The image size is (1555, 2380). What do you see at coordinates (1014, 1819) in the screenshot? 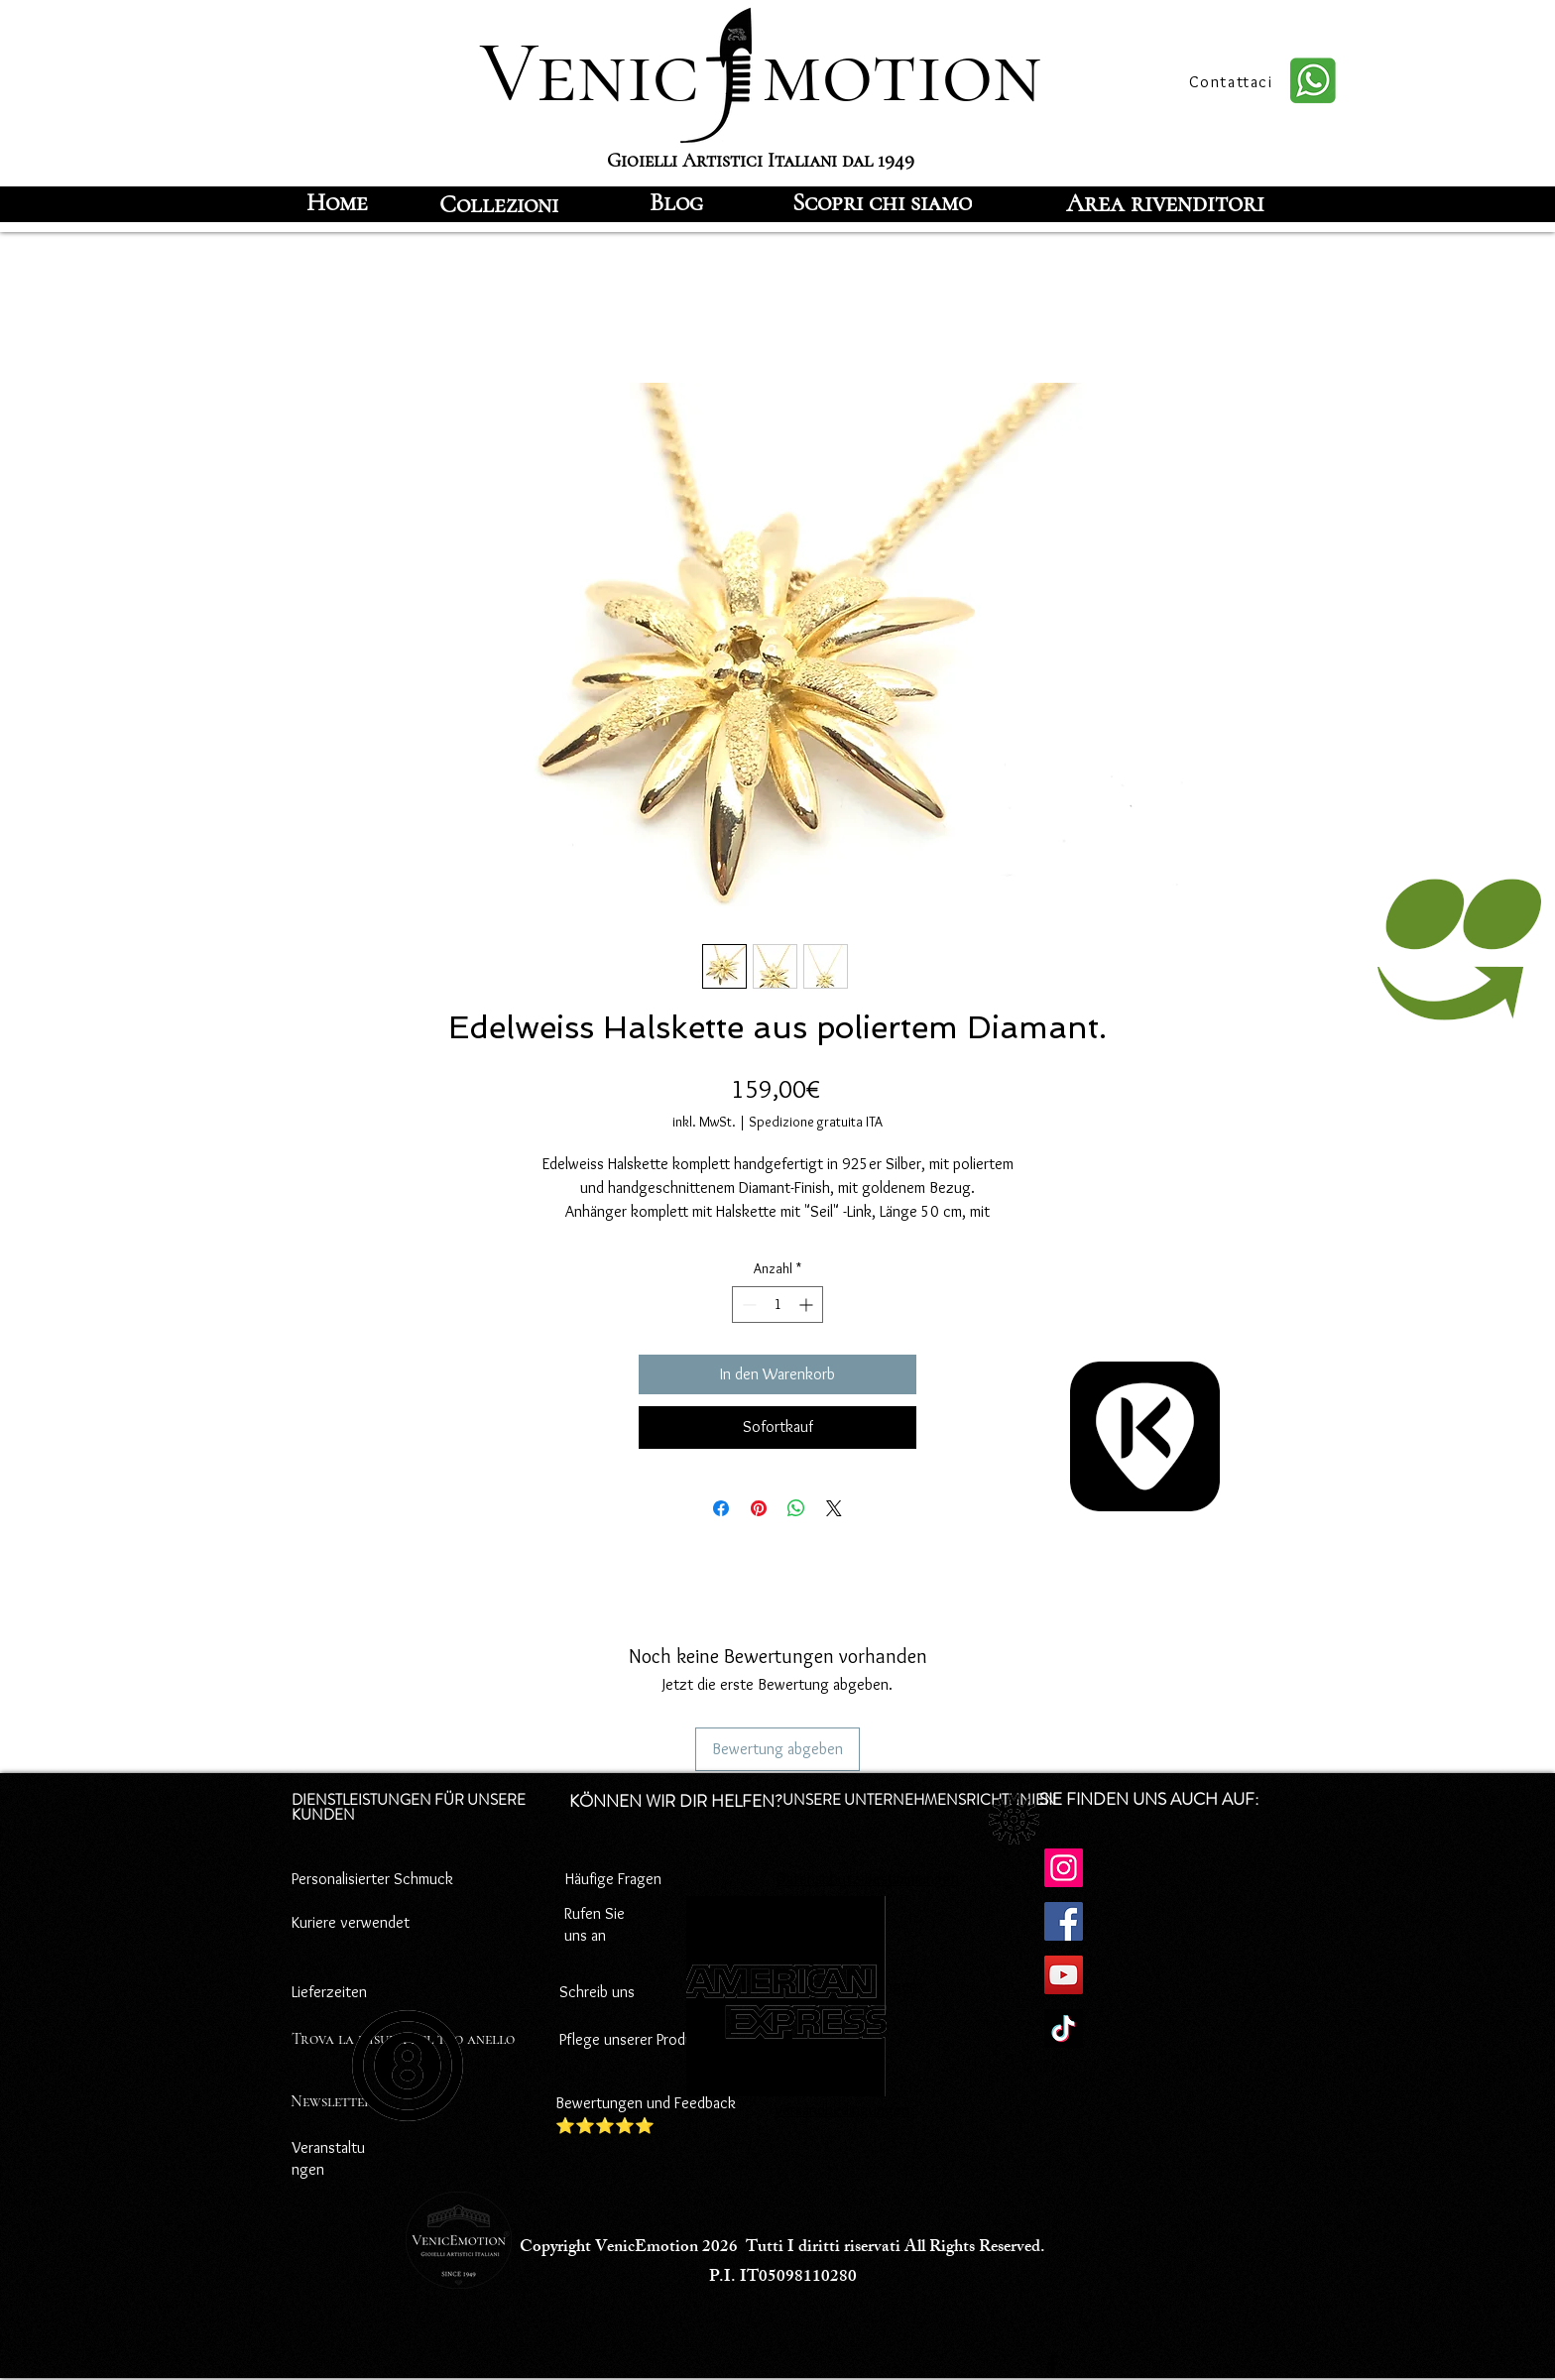
I see `knex.js database query builder` at bounding box center [1014, 1819].